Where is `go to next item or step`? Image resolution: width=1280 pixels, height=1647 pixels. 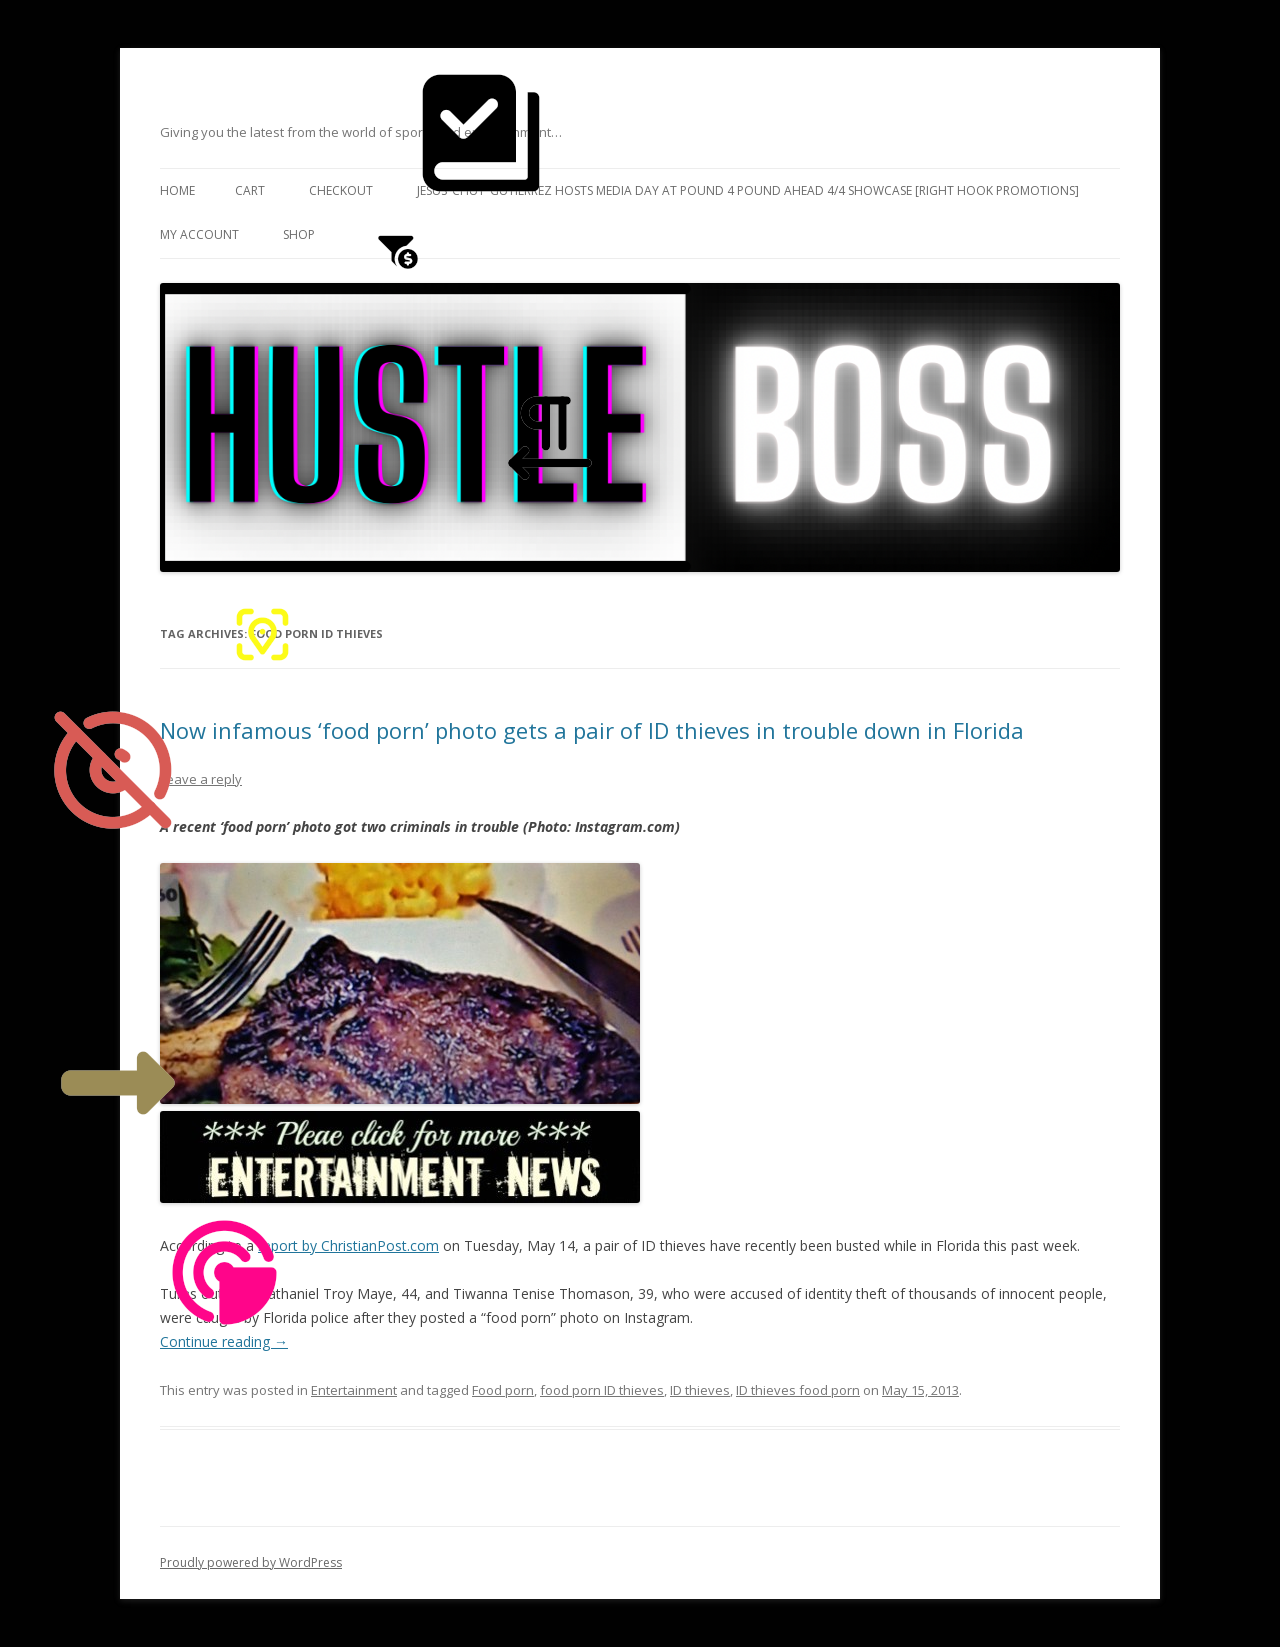
go to next item or step is located at coordinates (118, 1083).